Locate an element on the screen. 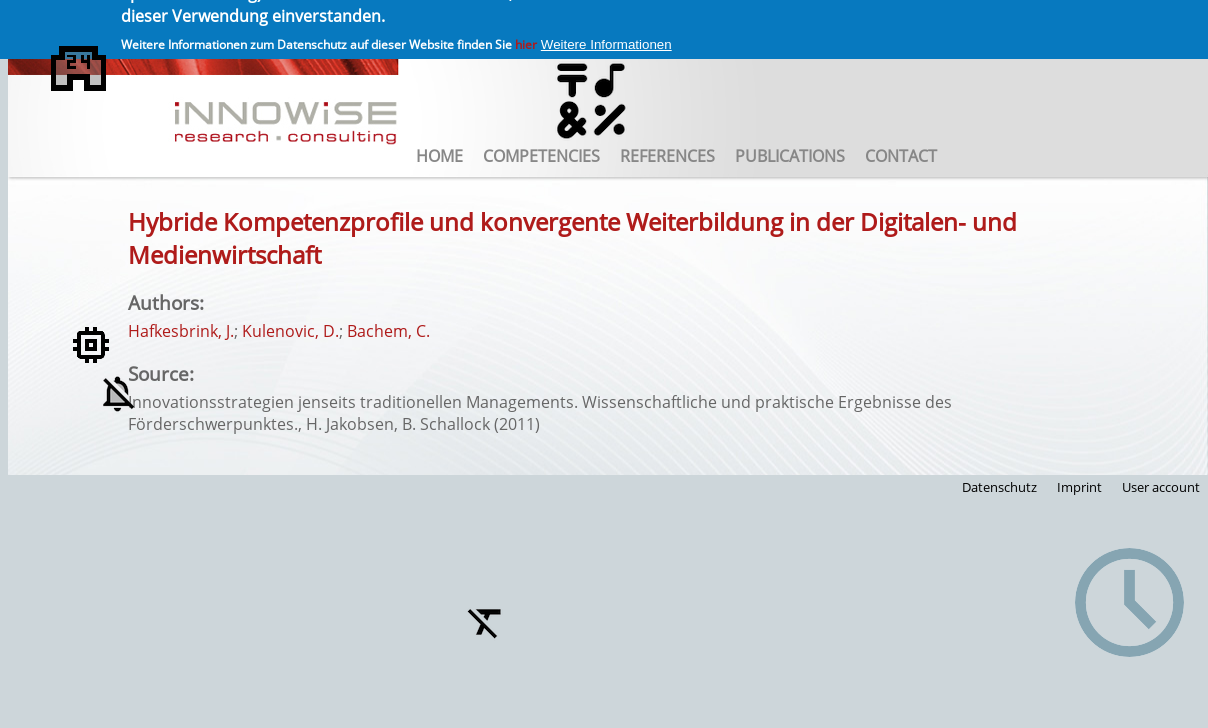  find nearby convenience stores is located at coordinates (78, 68).